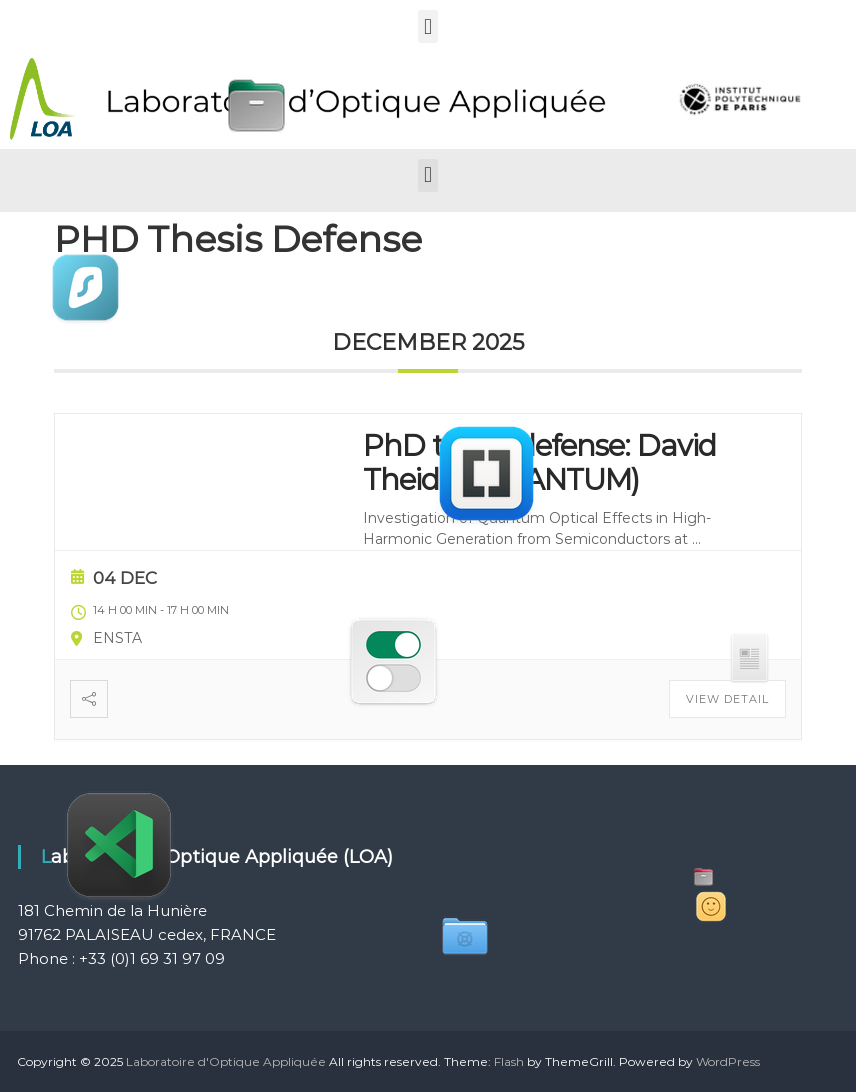 Image resolution: width=856 pixels, height=1092 pixels. What do you see at coordinates (393, 661) in the screenshot?
I see `open desktop preferences or settings` at bounding box center [393, 661].